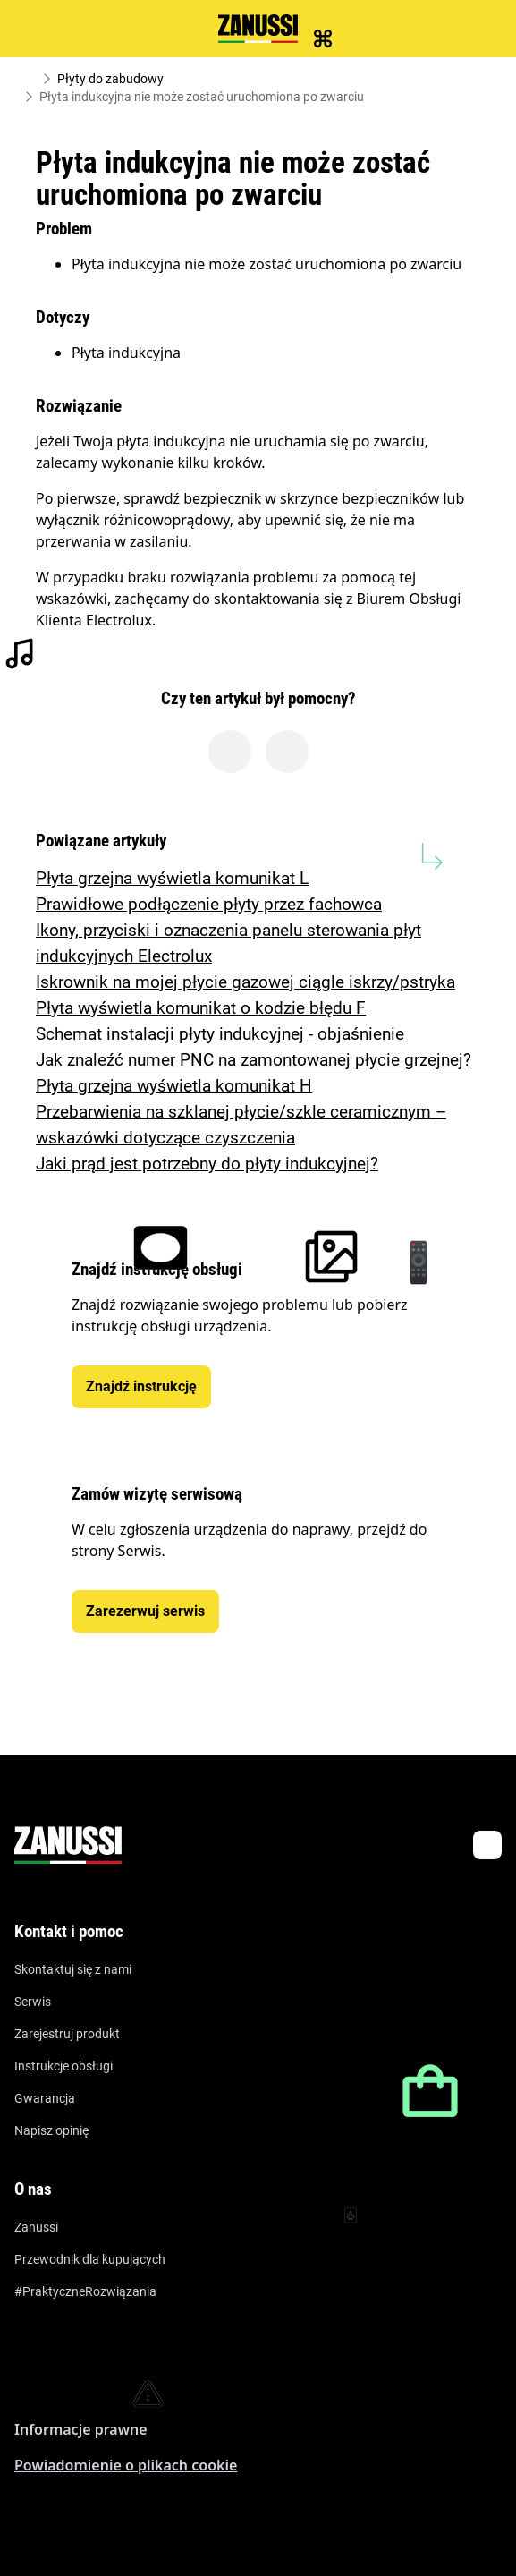 The image size is (516, 2576). I want to click on view your shopping bag, so click(430, 2094).